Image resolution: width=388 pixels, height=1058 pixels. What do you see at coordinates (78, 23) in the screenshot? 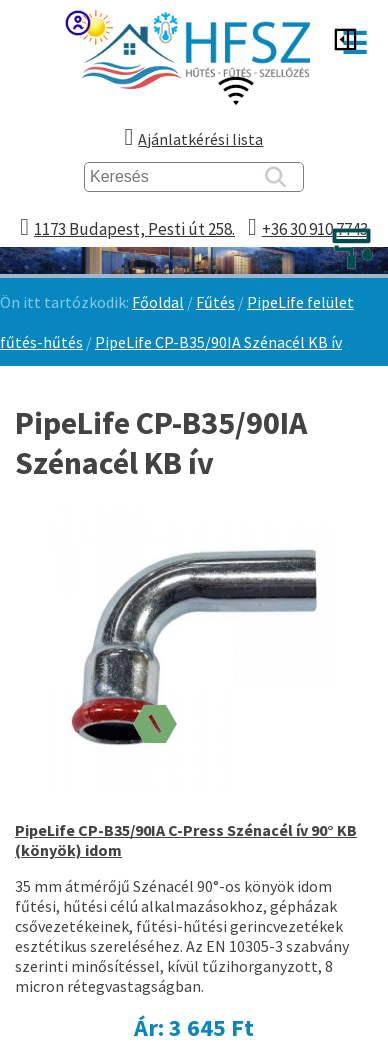
I see `access your account or profile` at bounding box center [78, 23].